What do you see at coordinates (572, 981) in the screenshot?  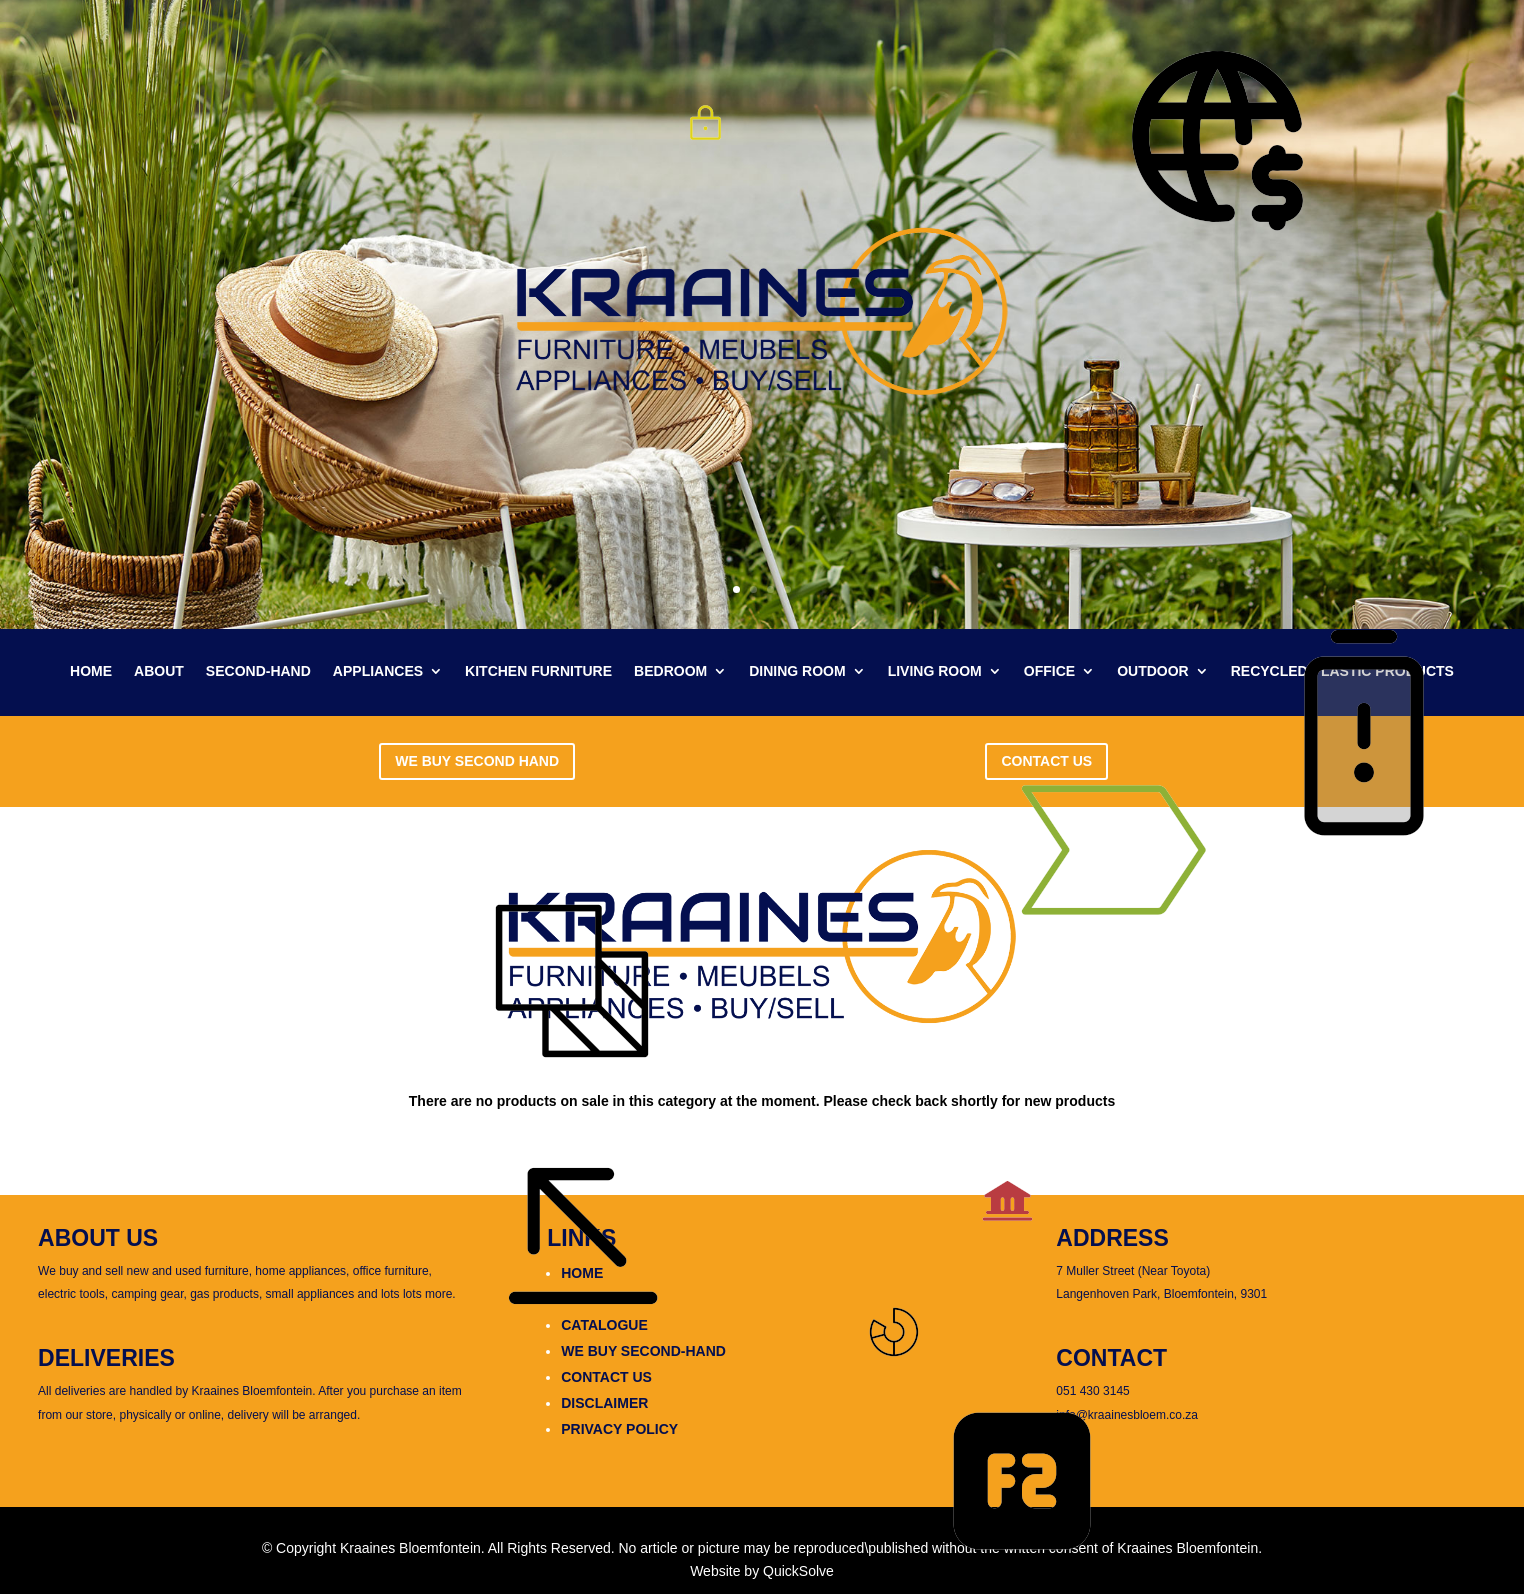 I see `remove or subtract a selected item` at bounding box center [572, 981].